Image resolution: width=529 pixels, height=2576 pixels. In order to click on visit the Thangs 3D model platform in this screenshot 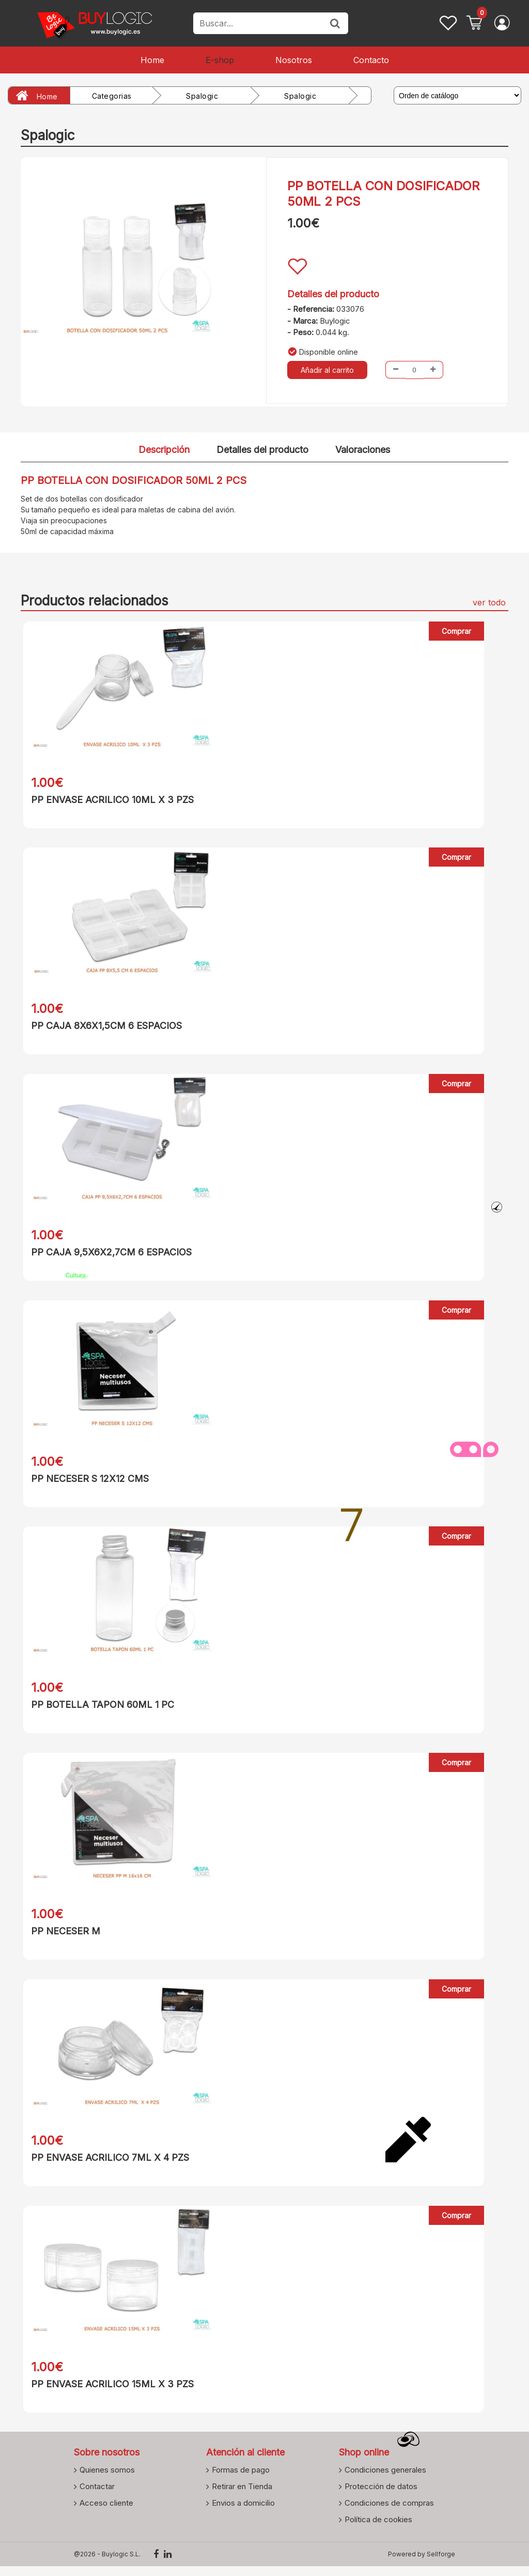, I will do `click(474, 1449)`.